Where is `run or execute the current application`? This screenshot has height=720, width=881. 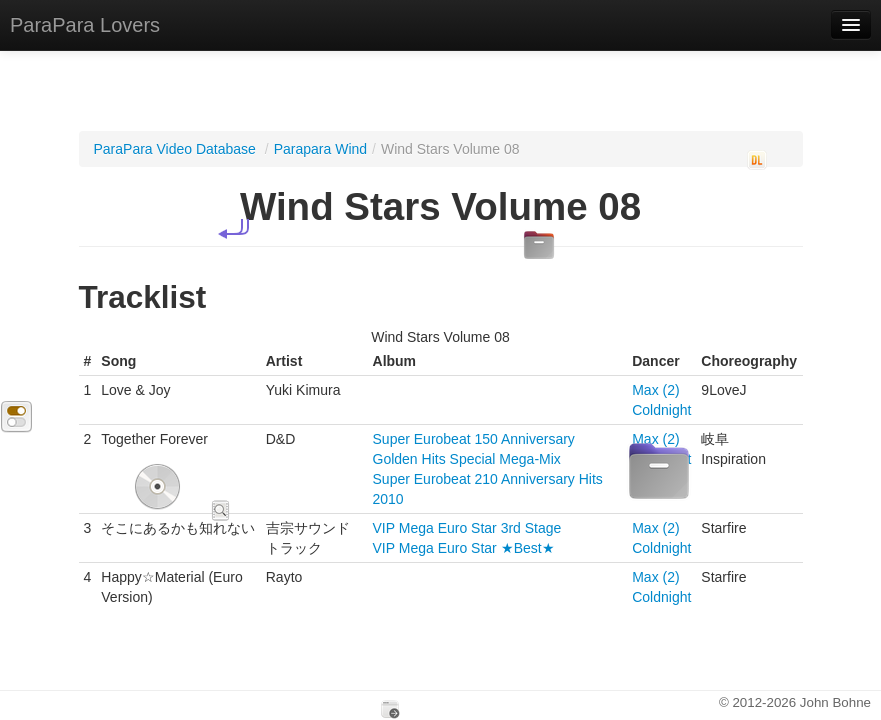 run or execute the current application is located at coordinates (390, 709).